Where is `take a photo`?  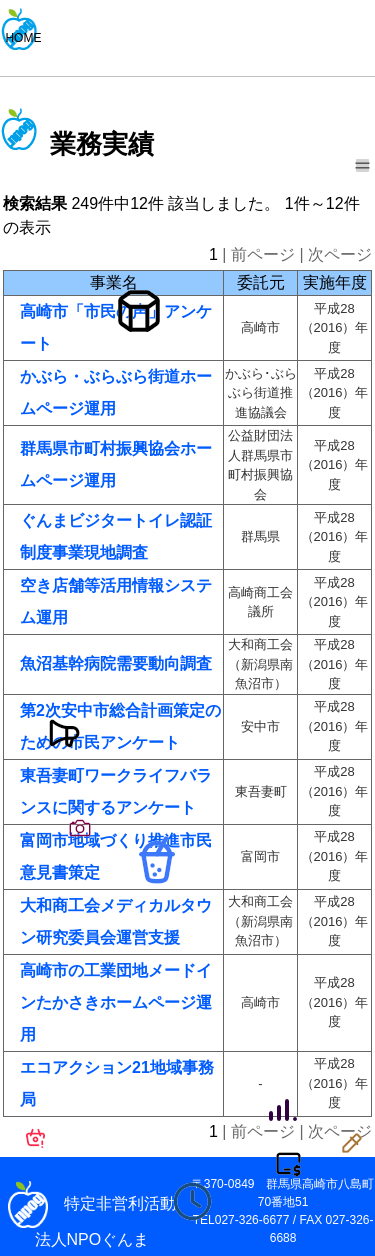 take a photo is located at coordinates (80, 828).